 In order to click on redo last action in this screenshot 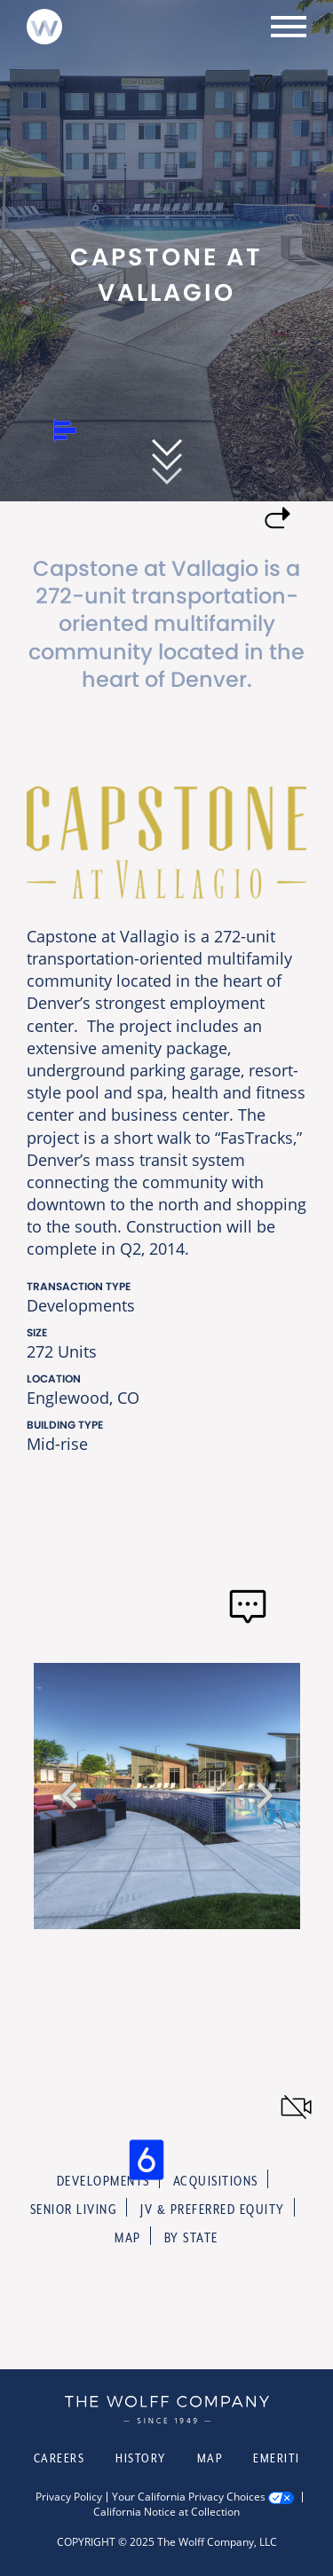, I will do `click(277, 518)`.